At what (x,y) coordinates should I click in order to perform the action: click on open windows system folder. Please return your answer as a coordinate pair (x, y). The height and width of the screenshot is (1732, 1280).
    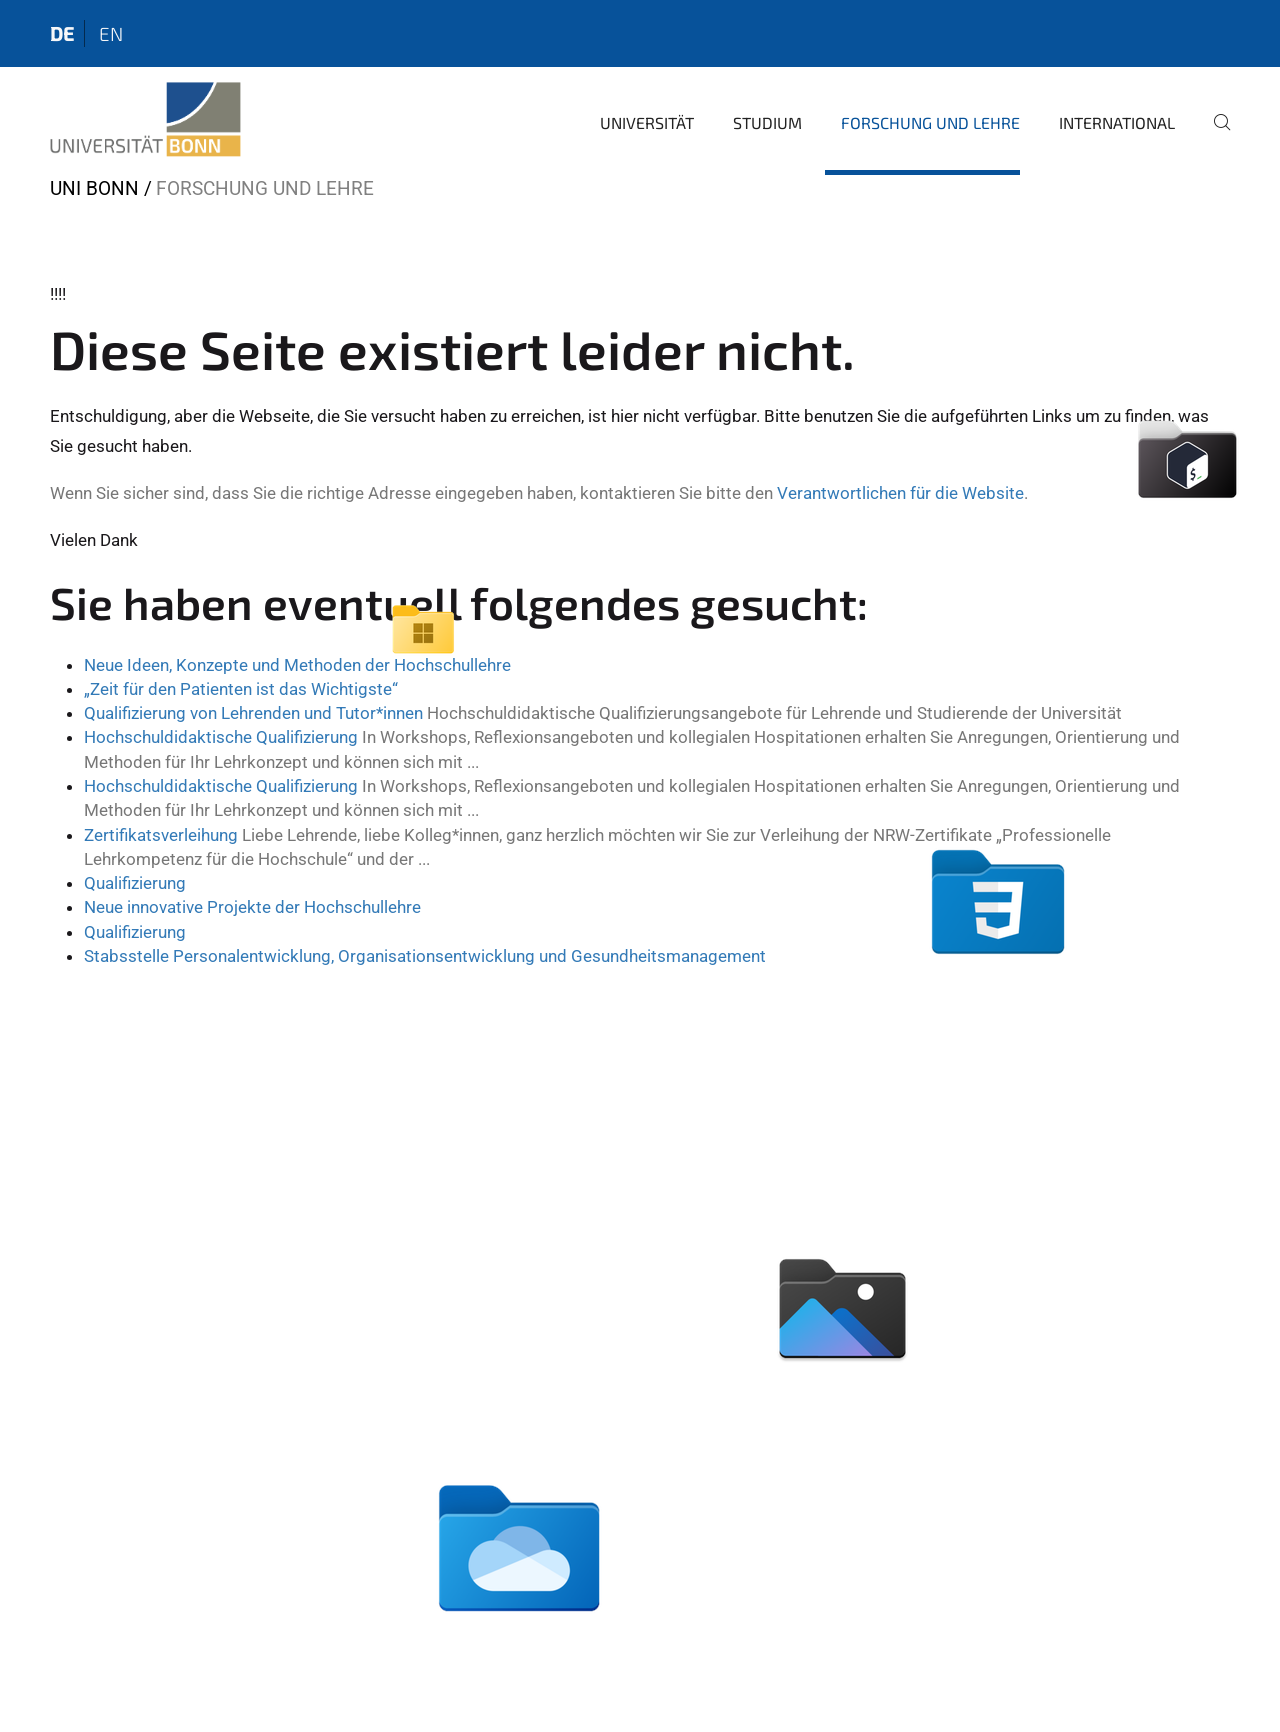
    Looking at the image, I should click on (423, 631).